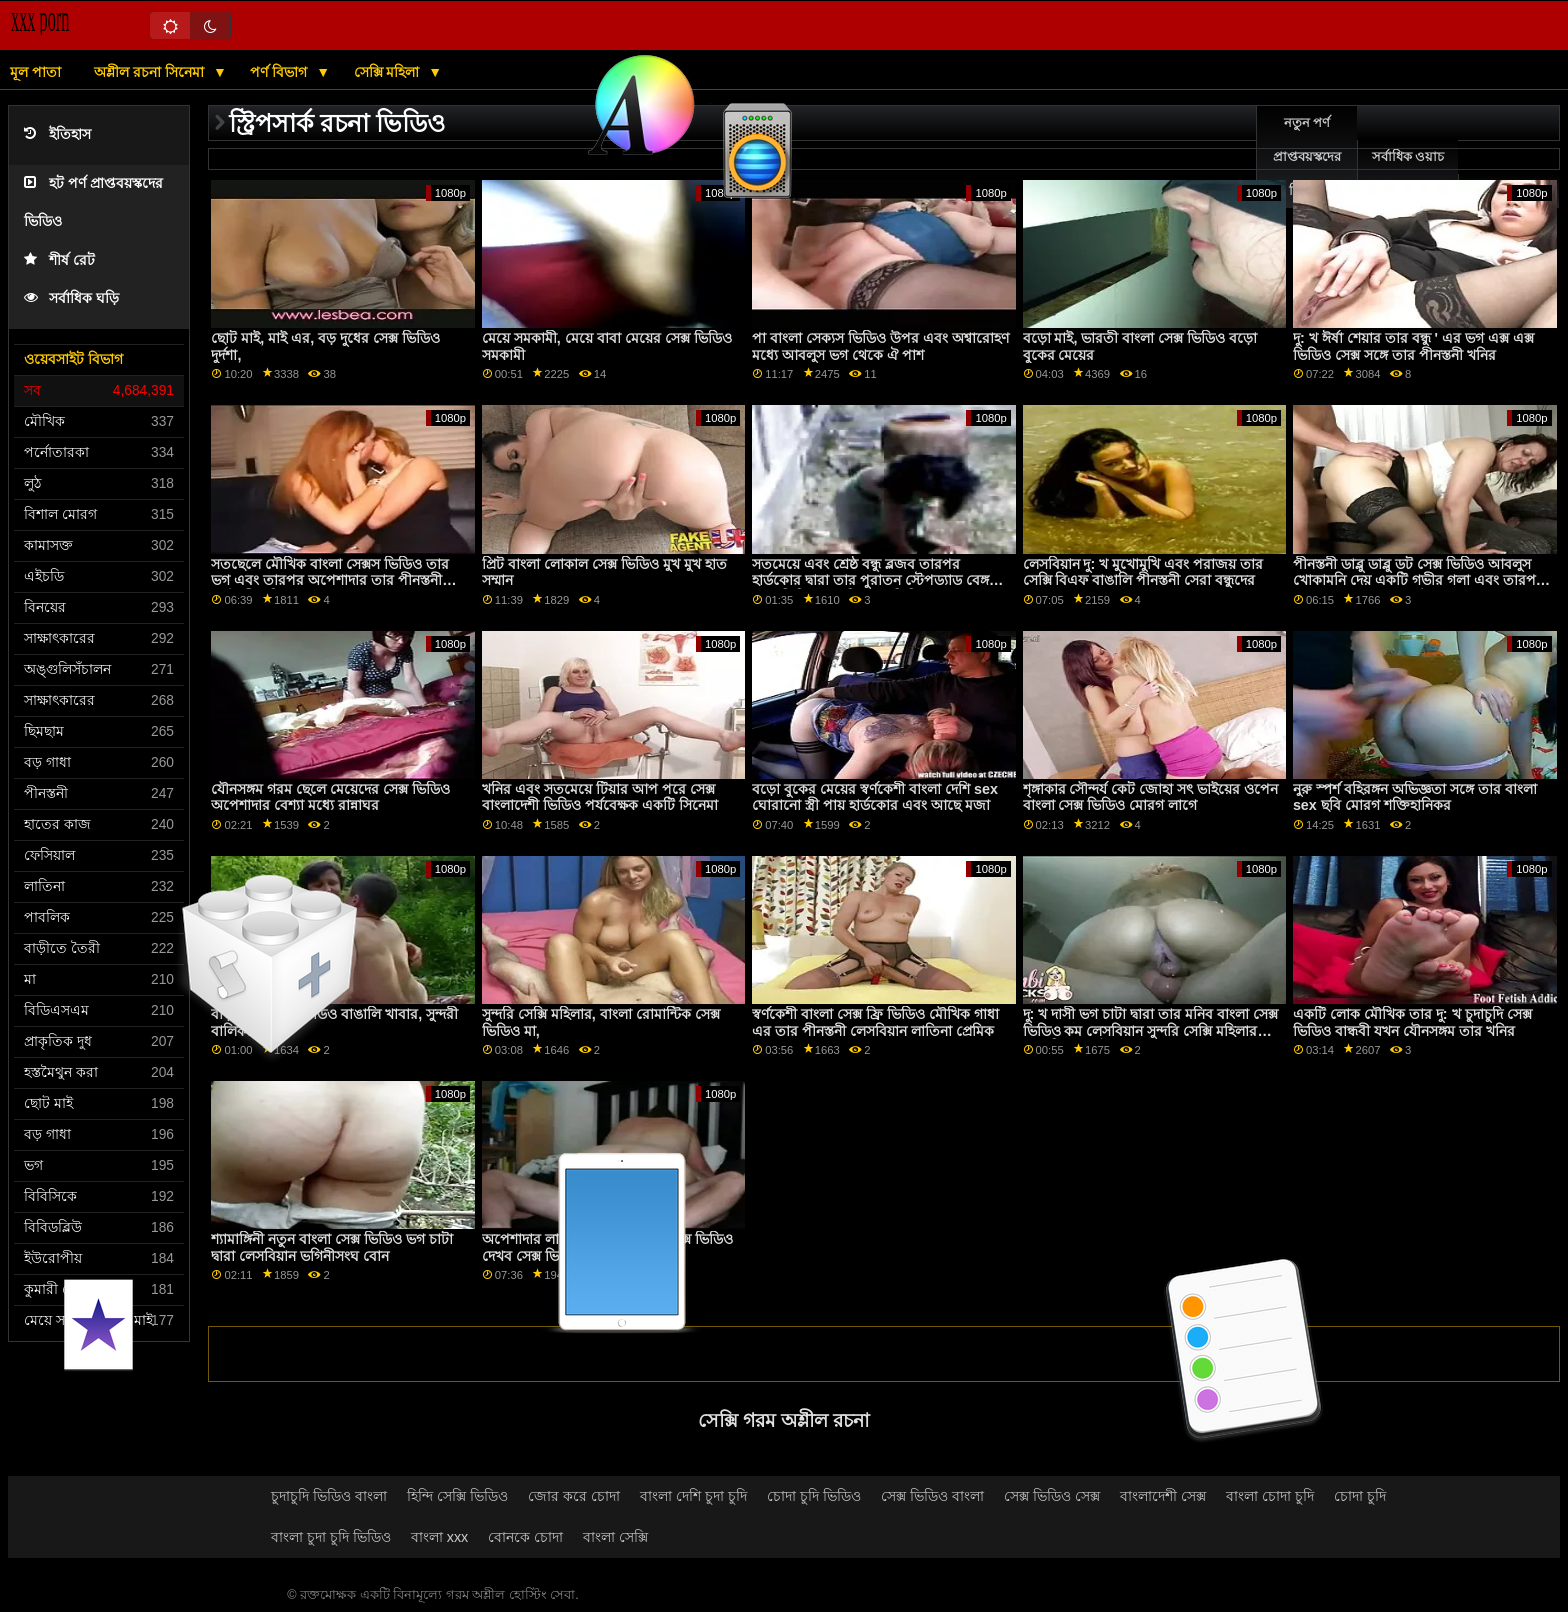 This screenshot has height=1612, width=1568. Describe the element at coordinates (1242, 1350) in the screenshot. I see `open the reminders app` at that location.